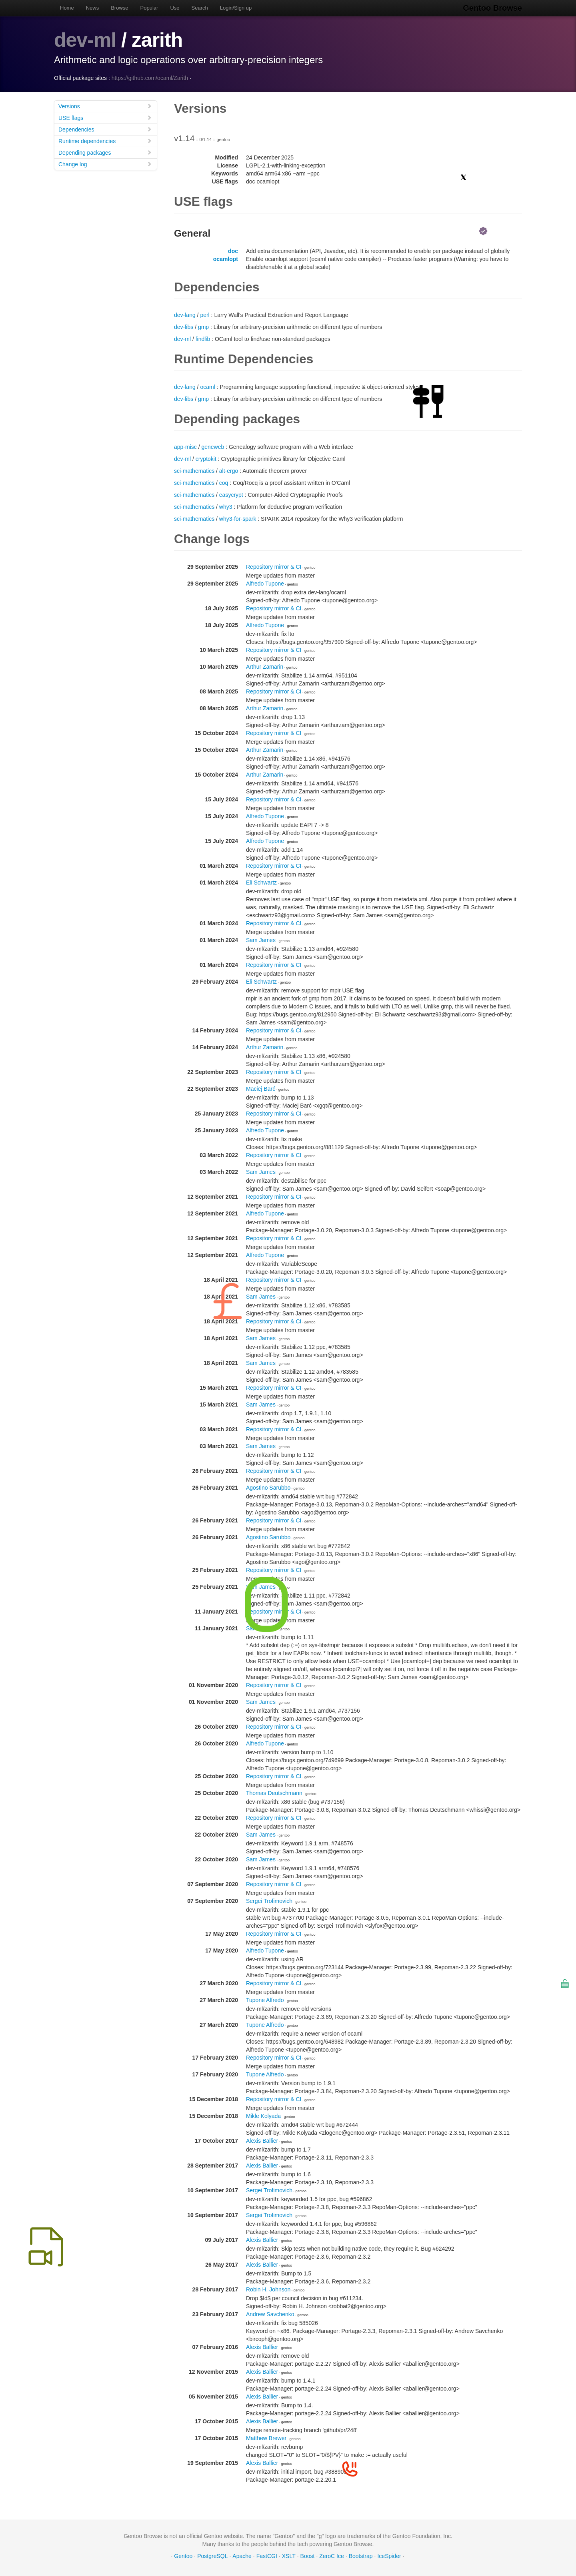 This screenshot has height=2576, width=576. What do you see at coordinates (350, 2468) in the screenshot?
I see `put current call on hold` at bounding box center [350, 2468].